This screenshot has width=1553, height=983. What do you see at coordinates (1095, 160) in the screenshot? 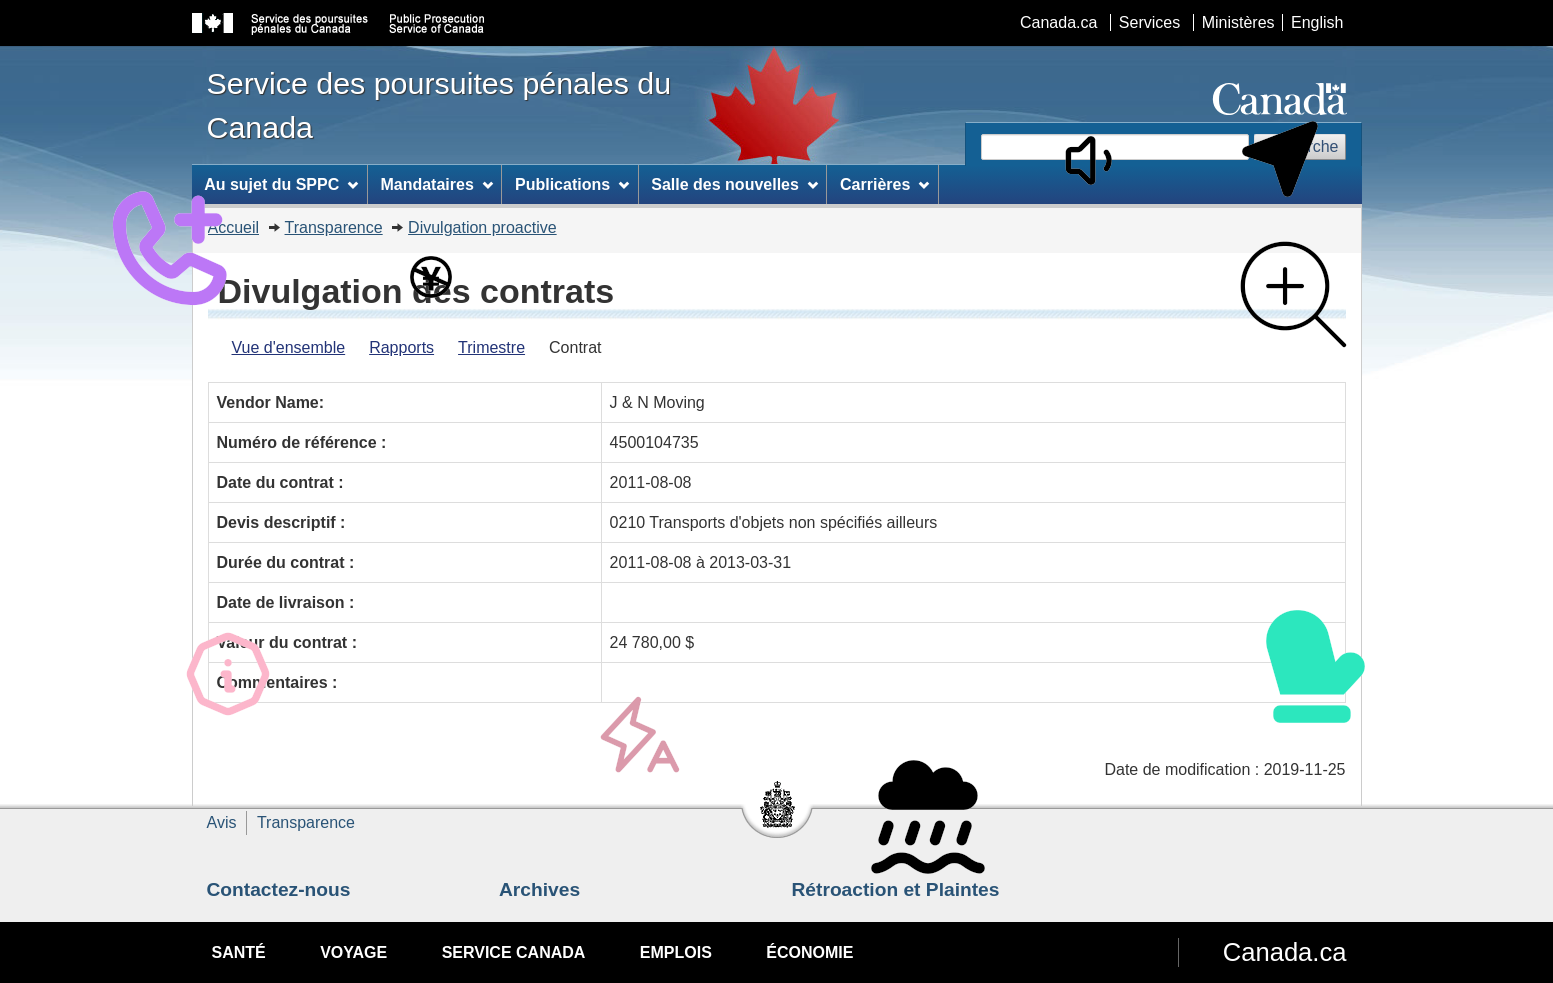
I see `adjust audio volume to low level` at bounding box center [1095, 160].